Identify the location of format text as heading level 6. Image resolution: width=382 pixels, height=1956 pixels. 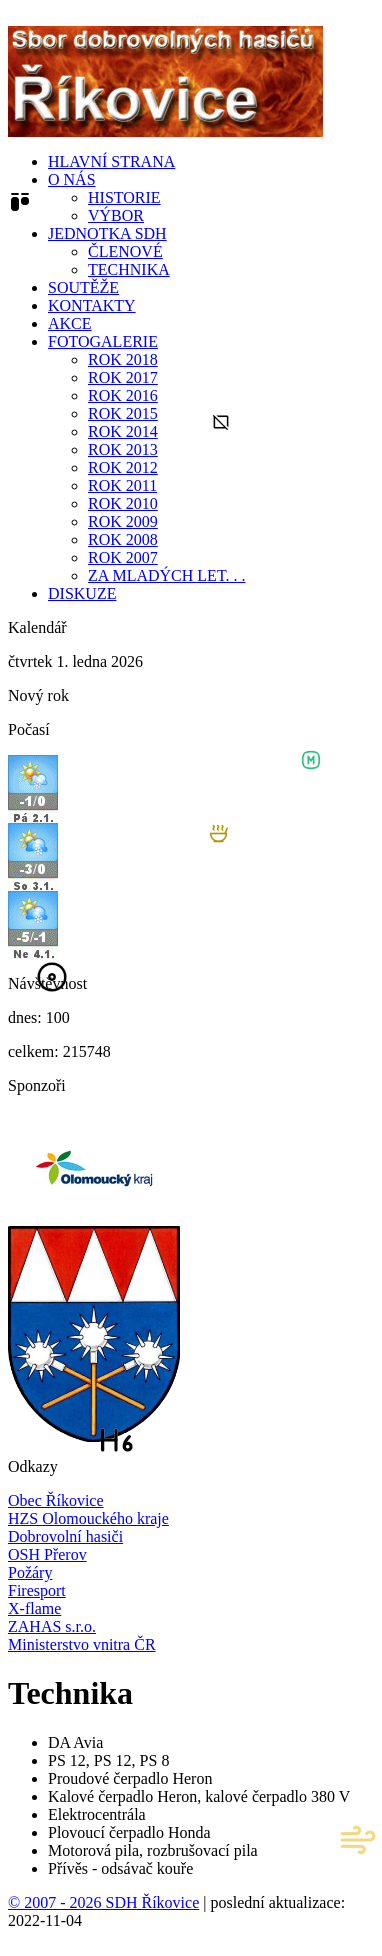
(116, 1440).